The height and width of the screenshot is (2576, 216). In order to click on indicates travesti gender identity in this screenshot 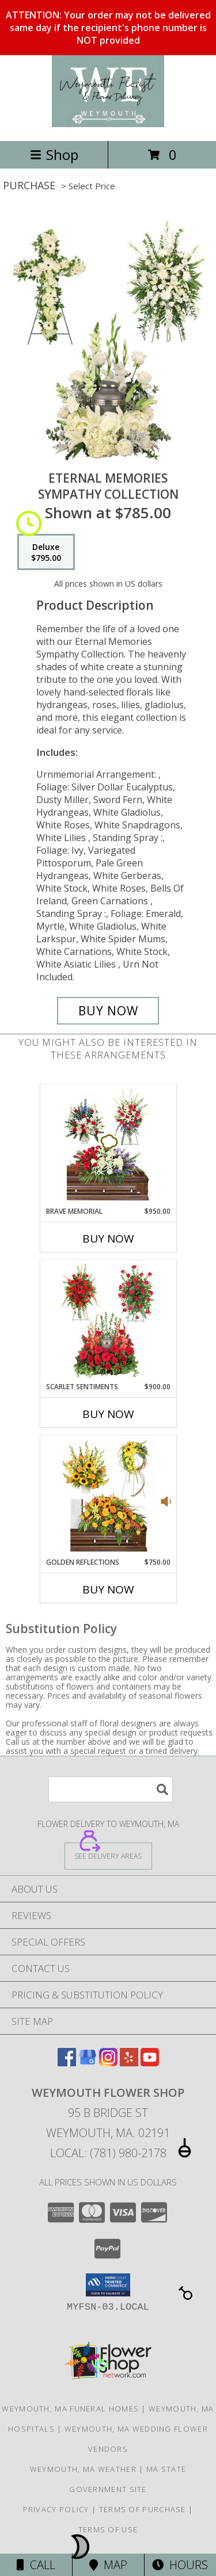, I will do `click(185, 2293)`.